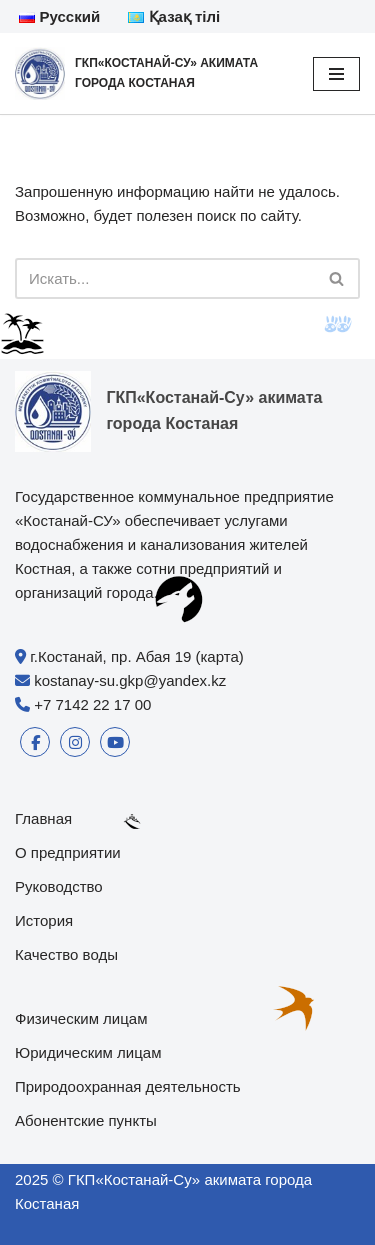  What do you see at coordinates (22, 333) in the screenshot?
I see `navigate to island or beach location` at bounding box center [22, 333].